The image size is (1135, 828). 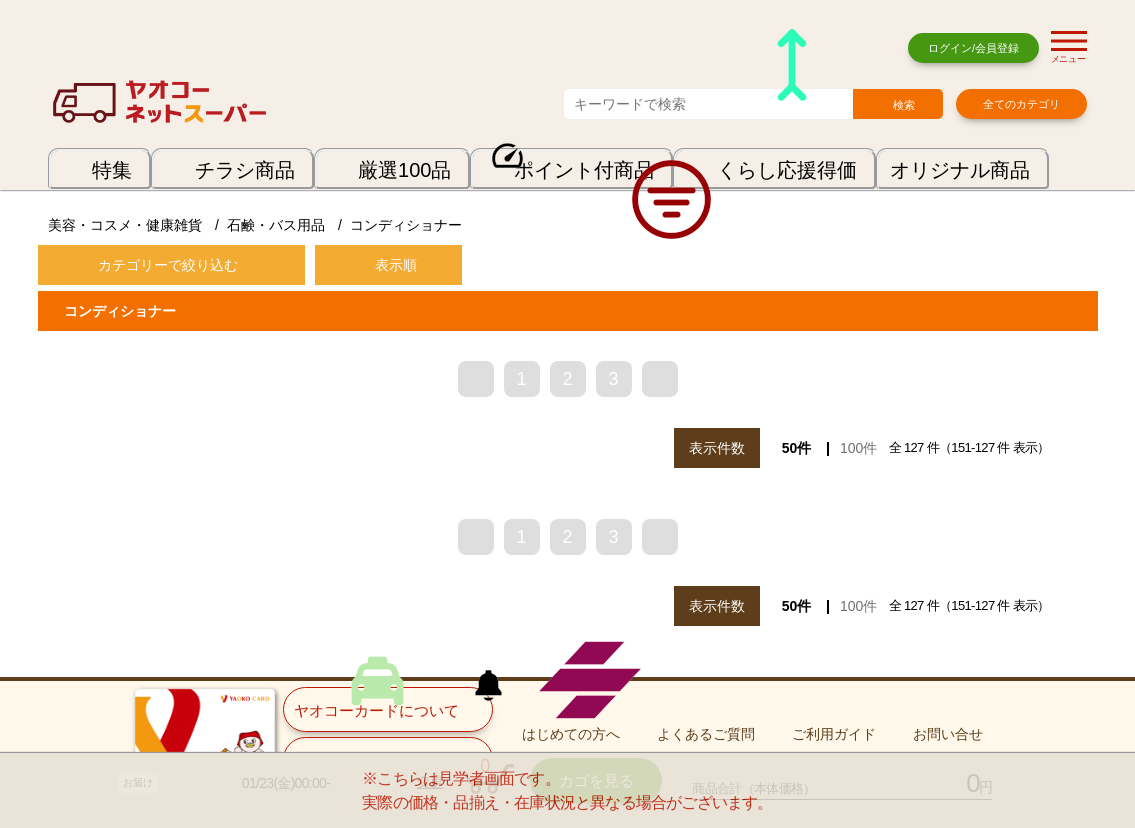 What do you see at coordinates (377, 682) in the screenshot?
I see `request a taxi or cab ride` at bounding box center [377, 682].